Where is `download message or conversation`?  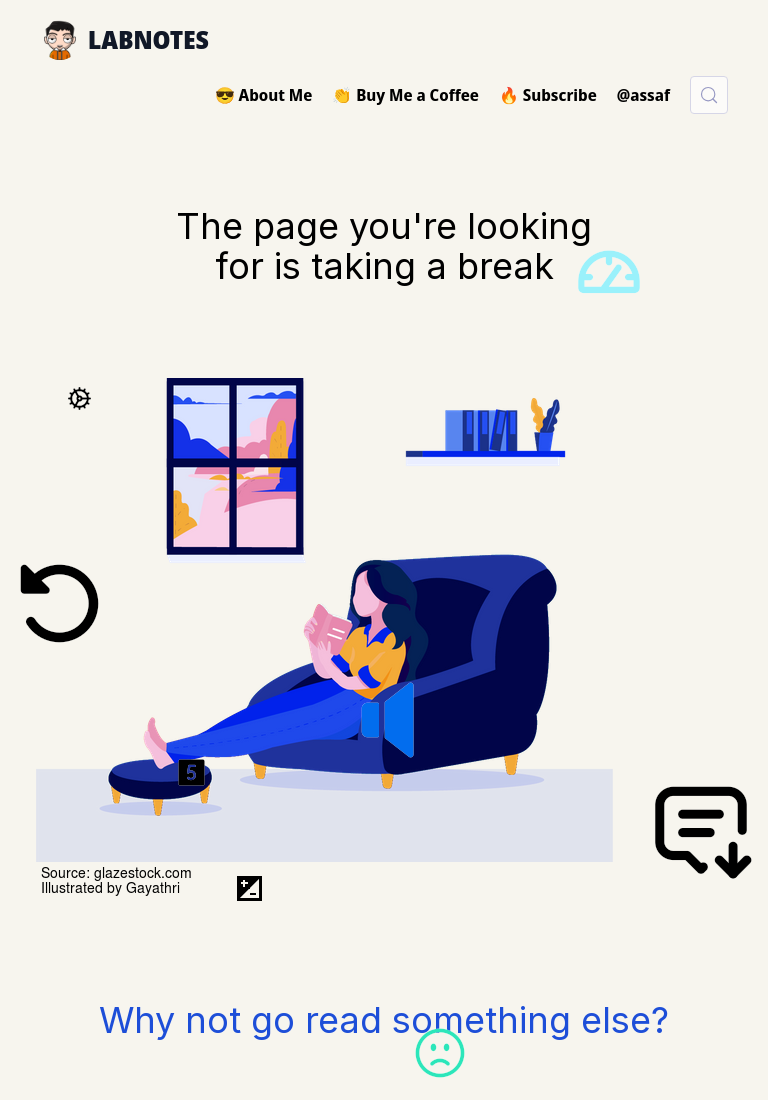
download message or conversation is located at coordinates (701, 828).